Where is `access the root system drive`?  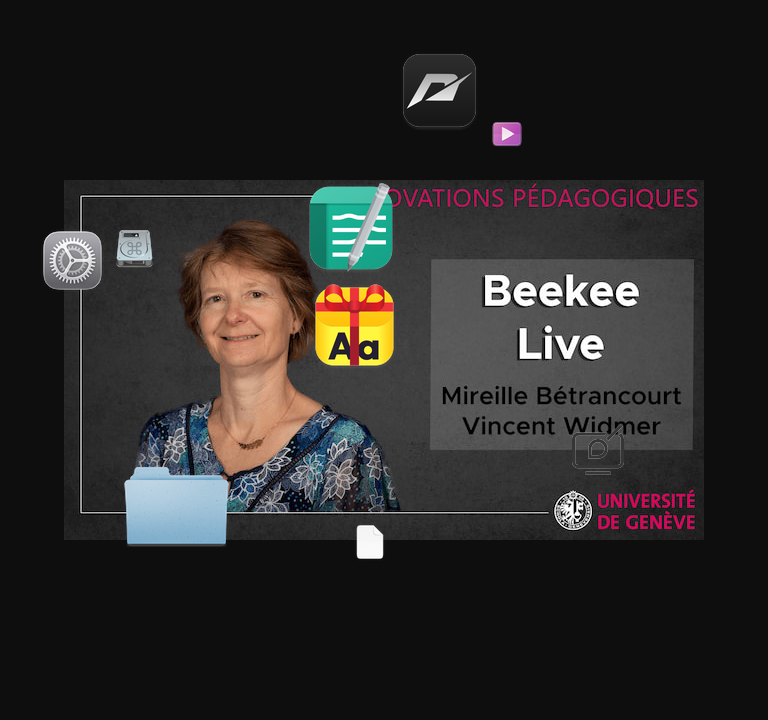
access the root system drive is located at coordinates (134, 248).